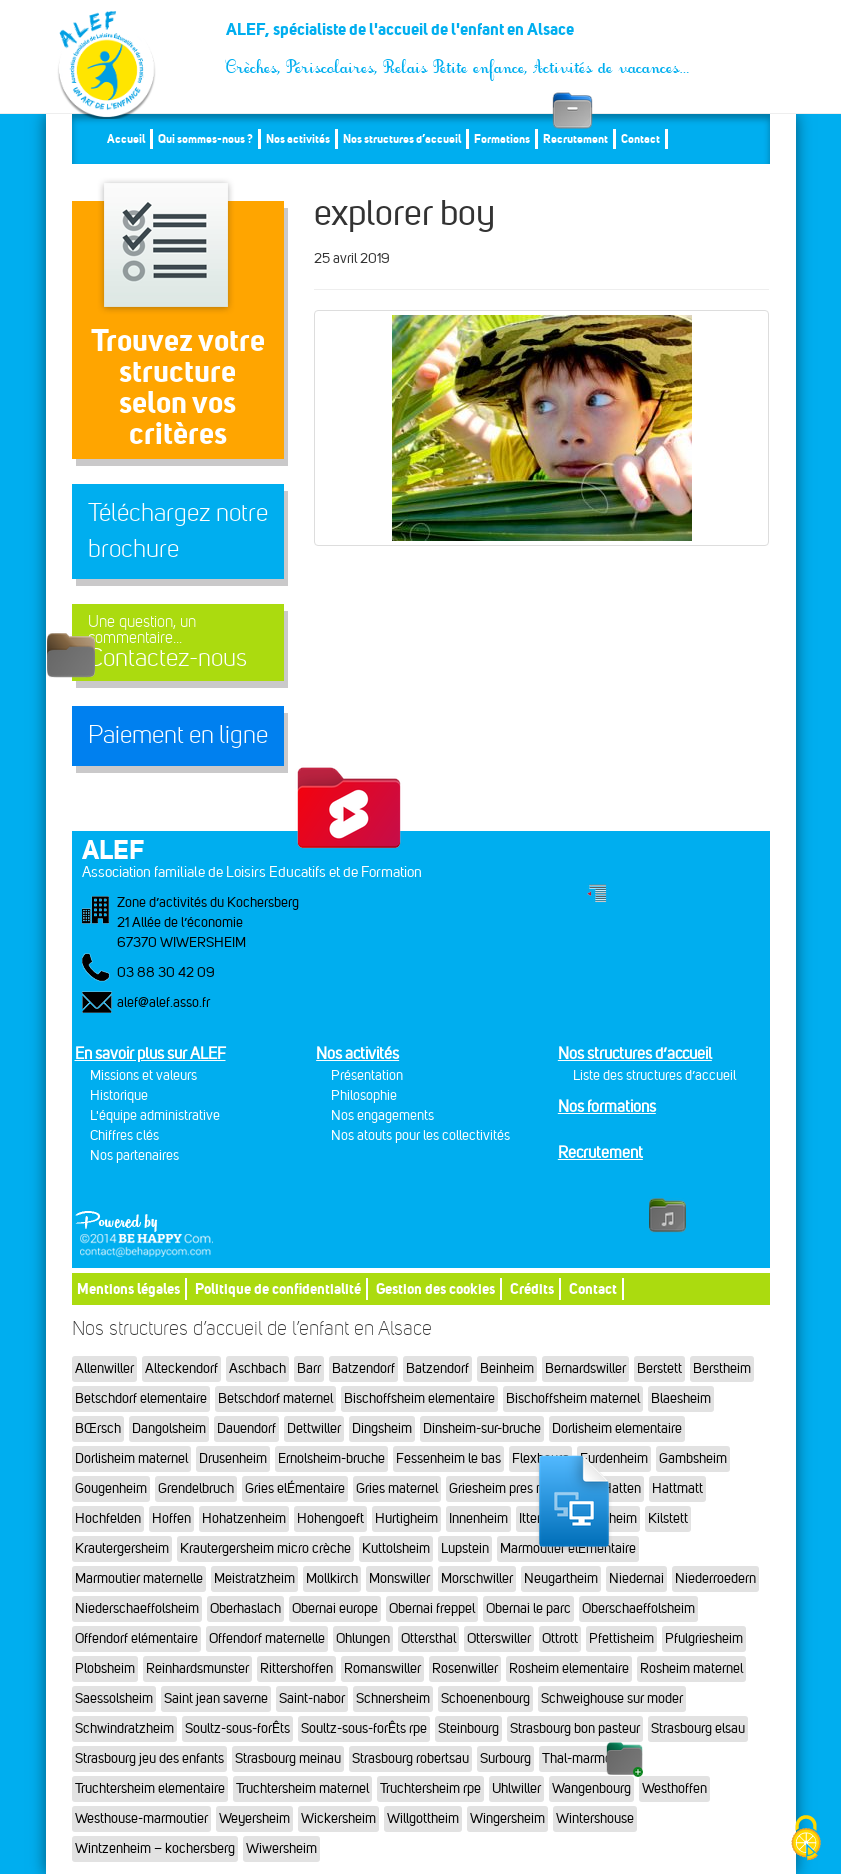 This screenshot has width=841, height=1874. Describe the element at coordinates (667, 1214) in the screenshot. I see `open your music folder` at that location.